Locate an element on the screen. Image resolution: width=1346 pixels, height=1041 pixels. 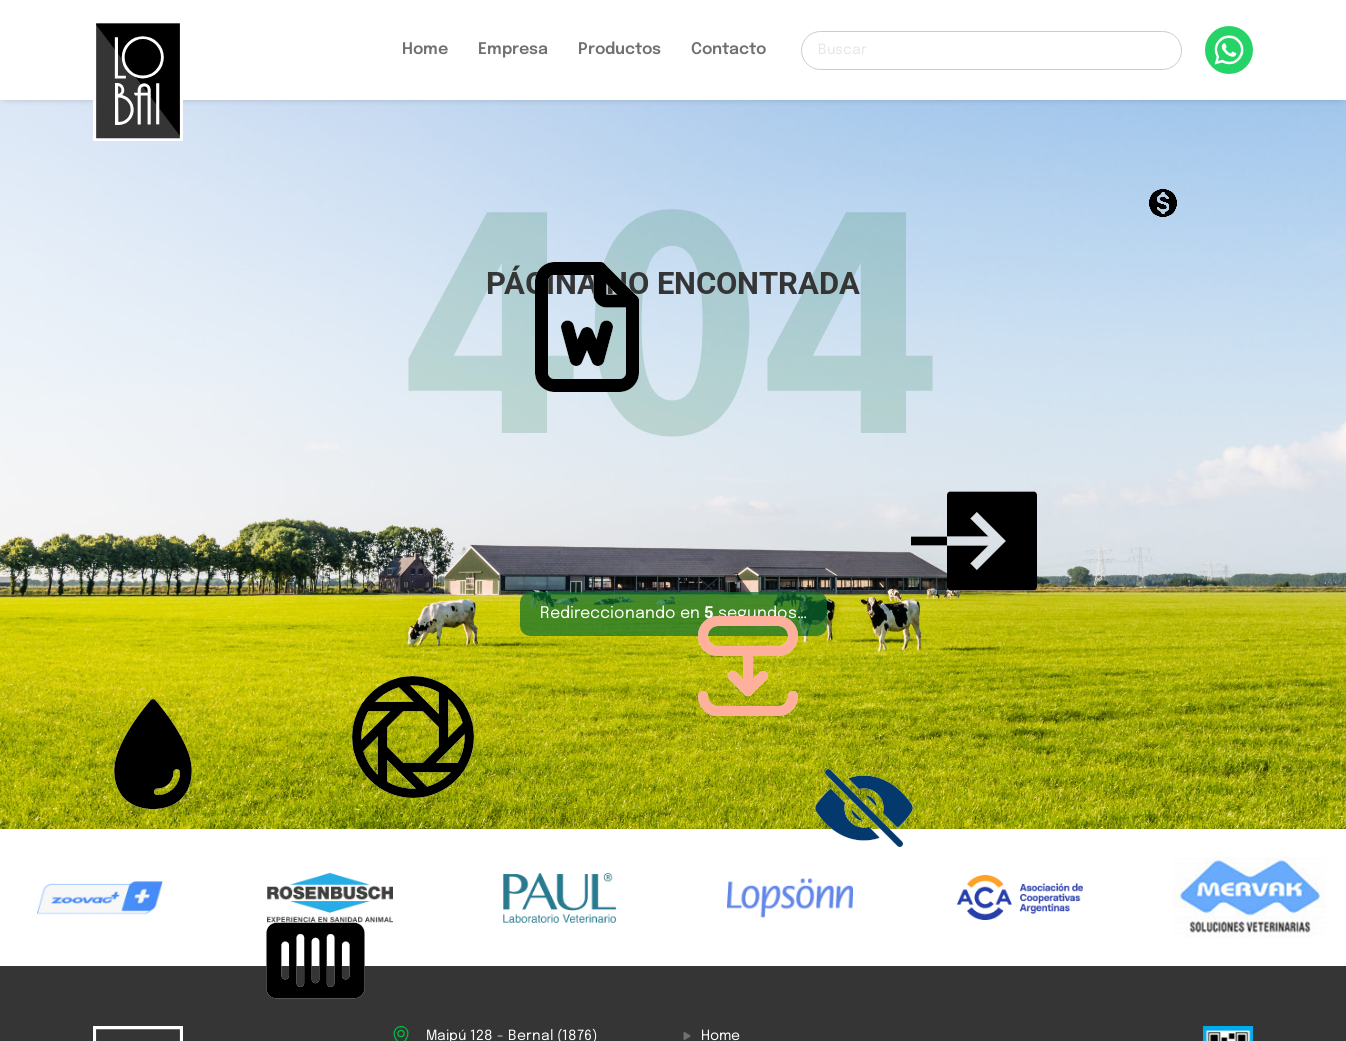
scan a barcode is located at coordinates (315, 960).